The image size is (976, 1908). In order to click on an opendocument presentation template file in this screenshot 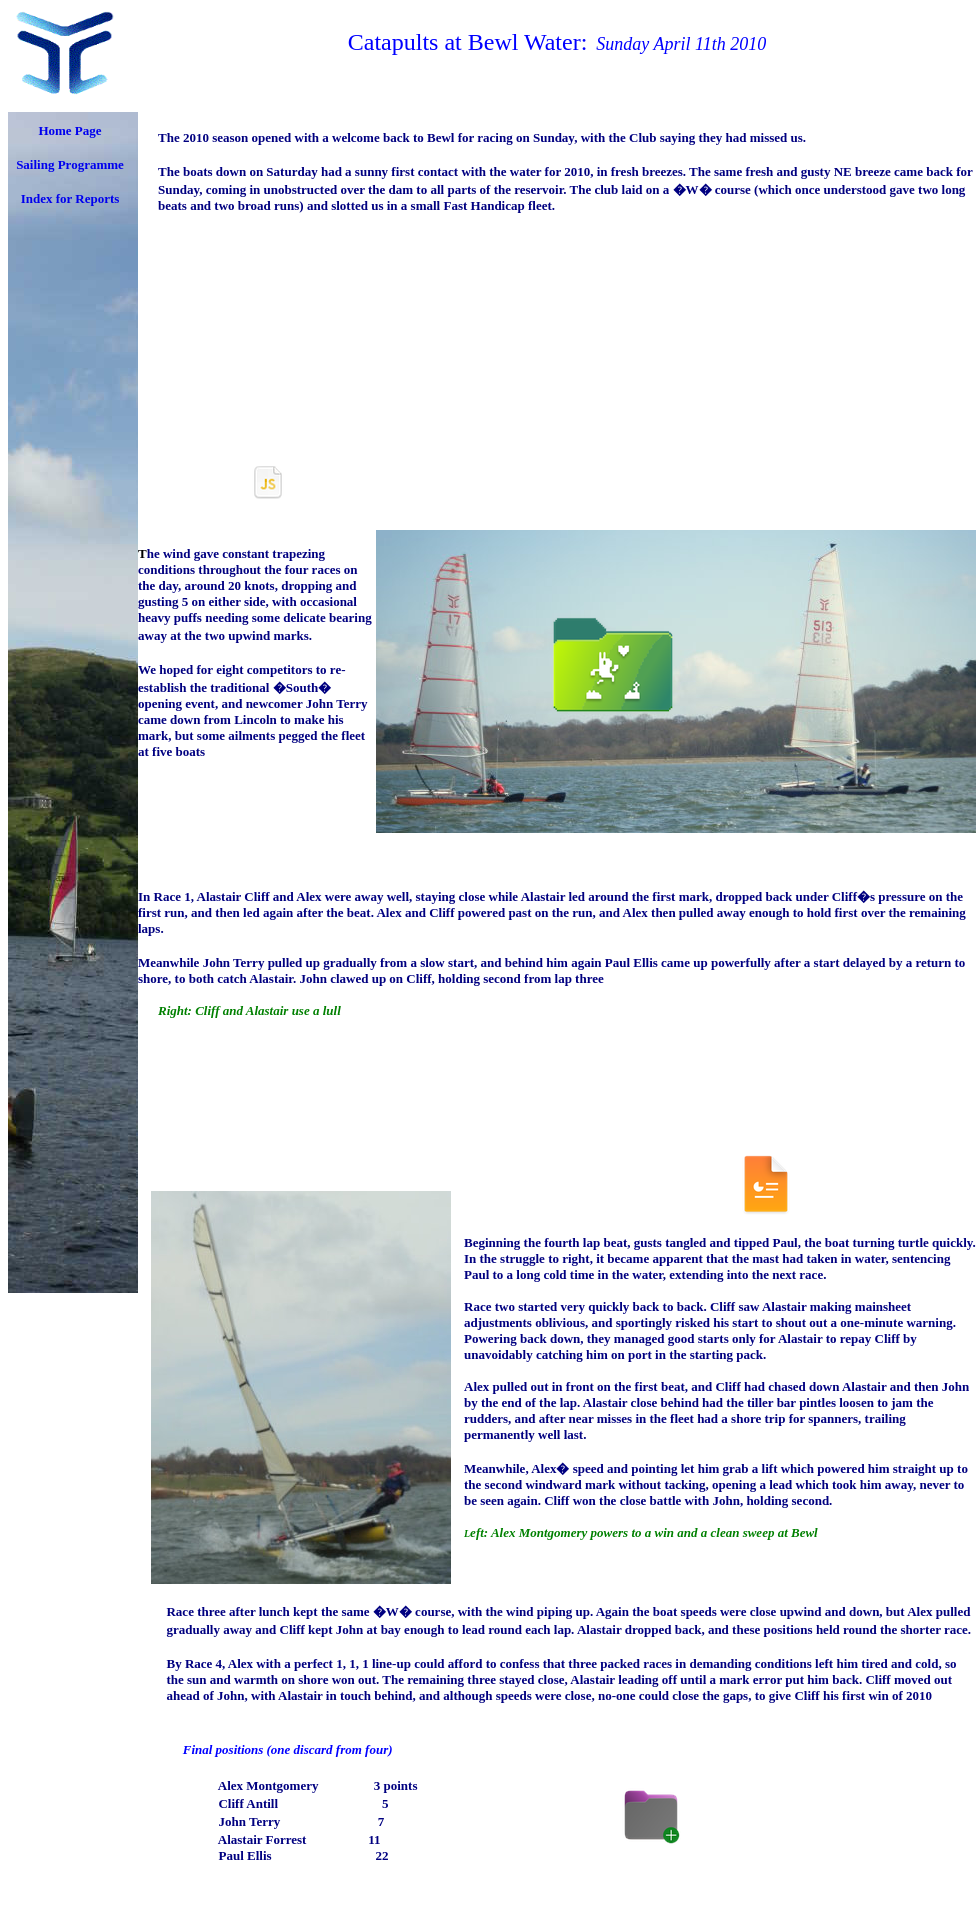, I will do `click(766, 1185)`.